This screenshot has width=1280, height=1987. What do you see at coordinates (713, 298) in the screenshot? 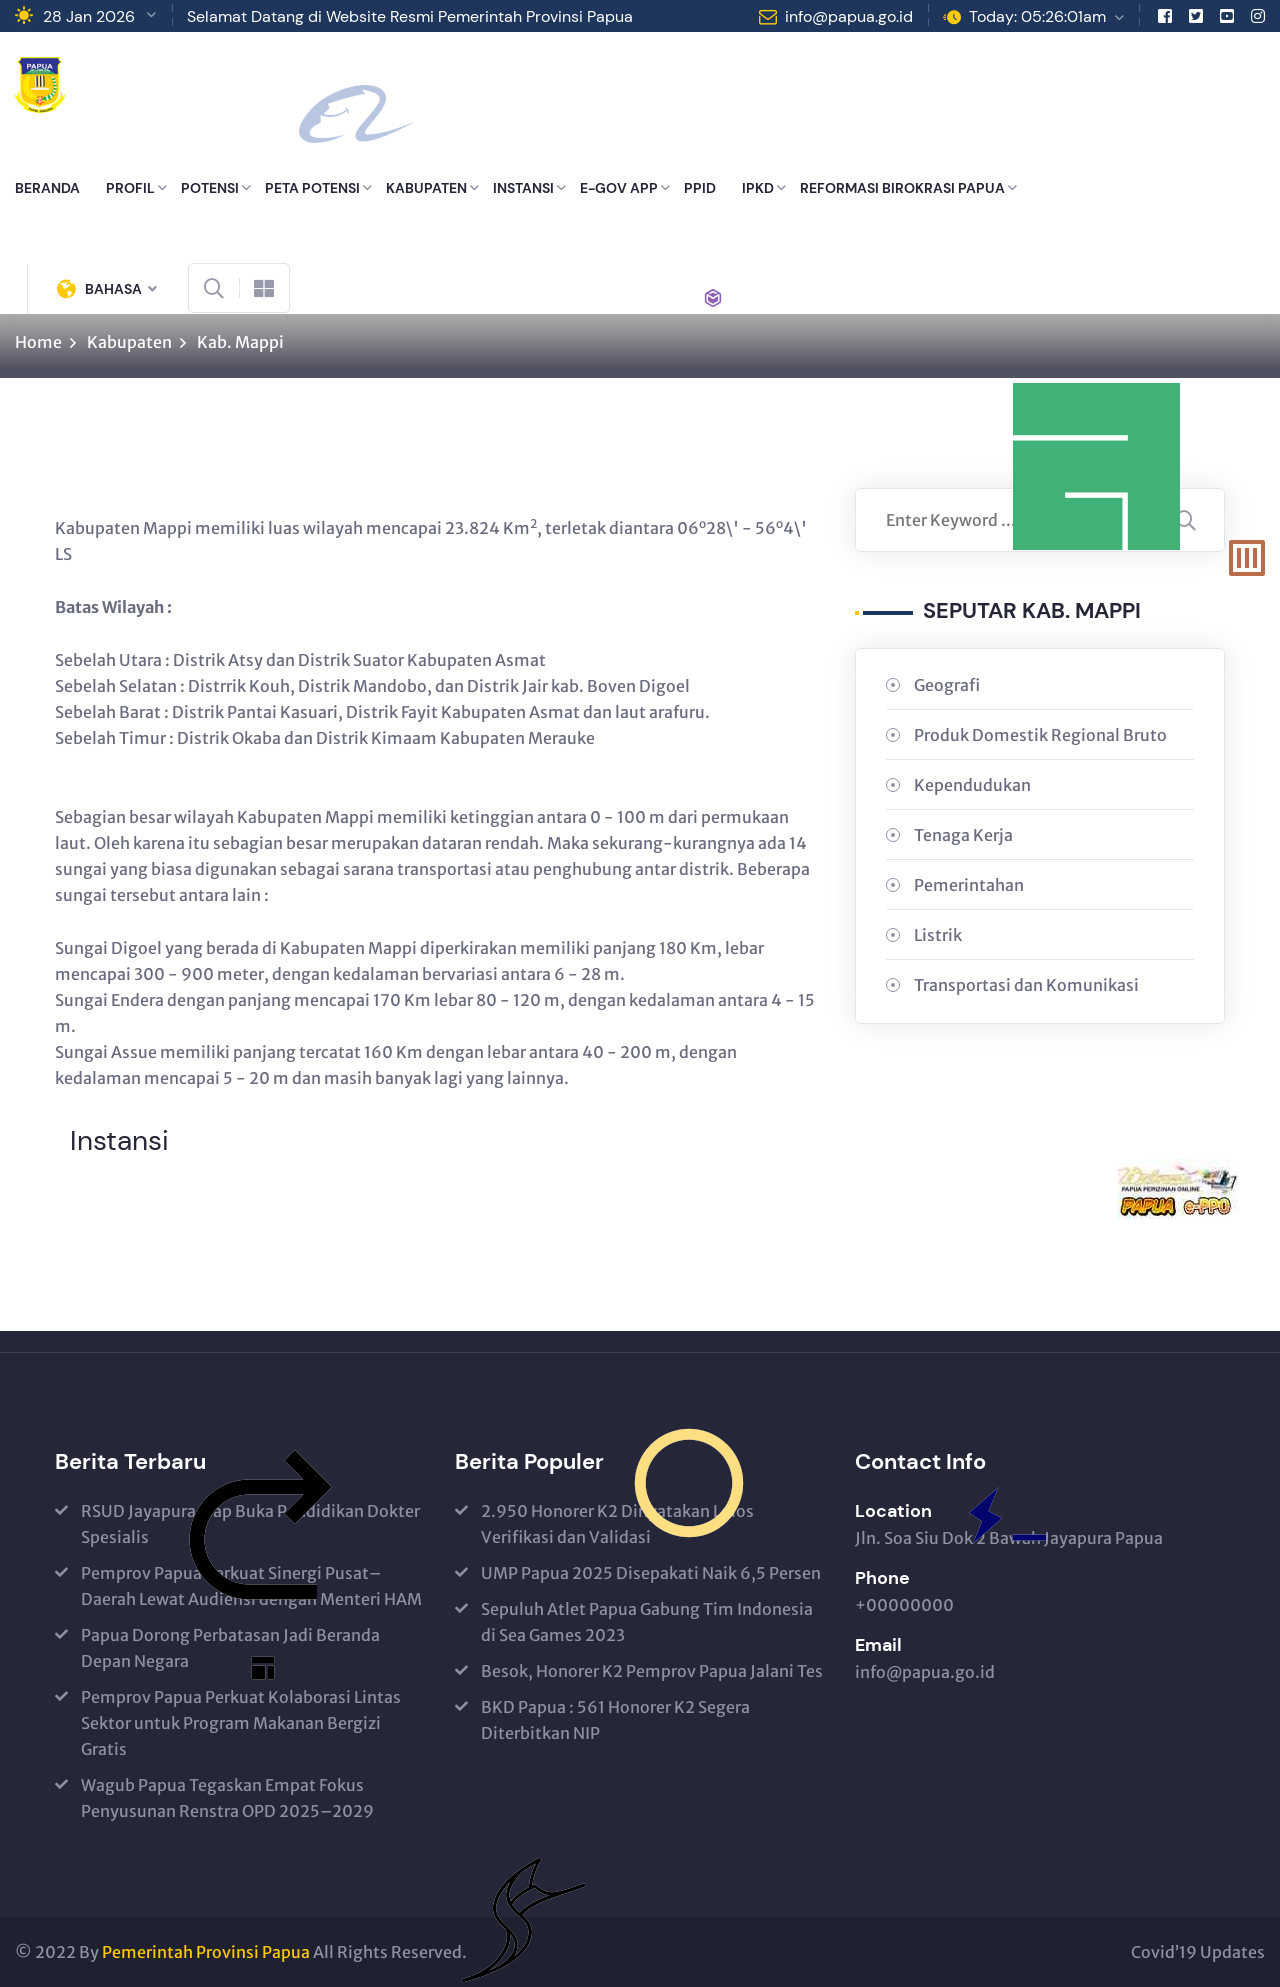
I see `metro bundler logo` at bounding box center [713, 298].